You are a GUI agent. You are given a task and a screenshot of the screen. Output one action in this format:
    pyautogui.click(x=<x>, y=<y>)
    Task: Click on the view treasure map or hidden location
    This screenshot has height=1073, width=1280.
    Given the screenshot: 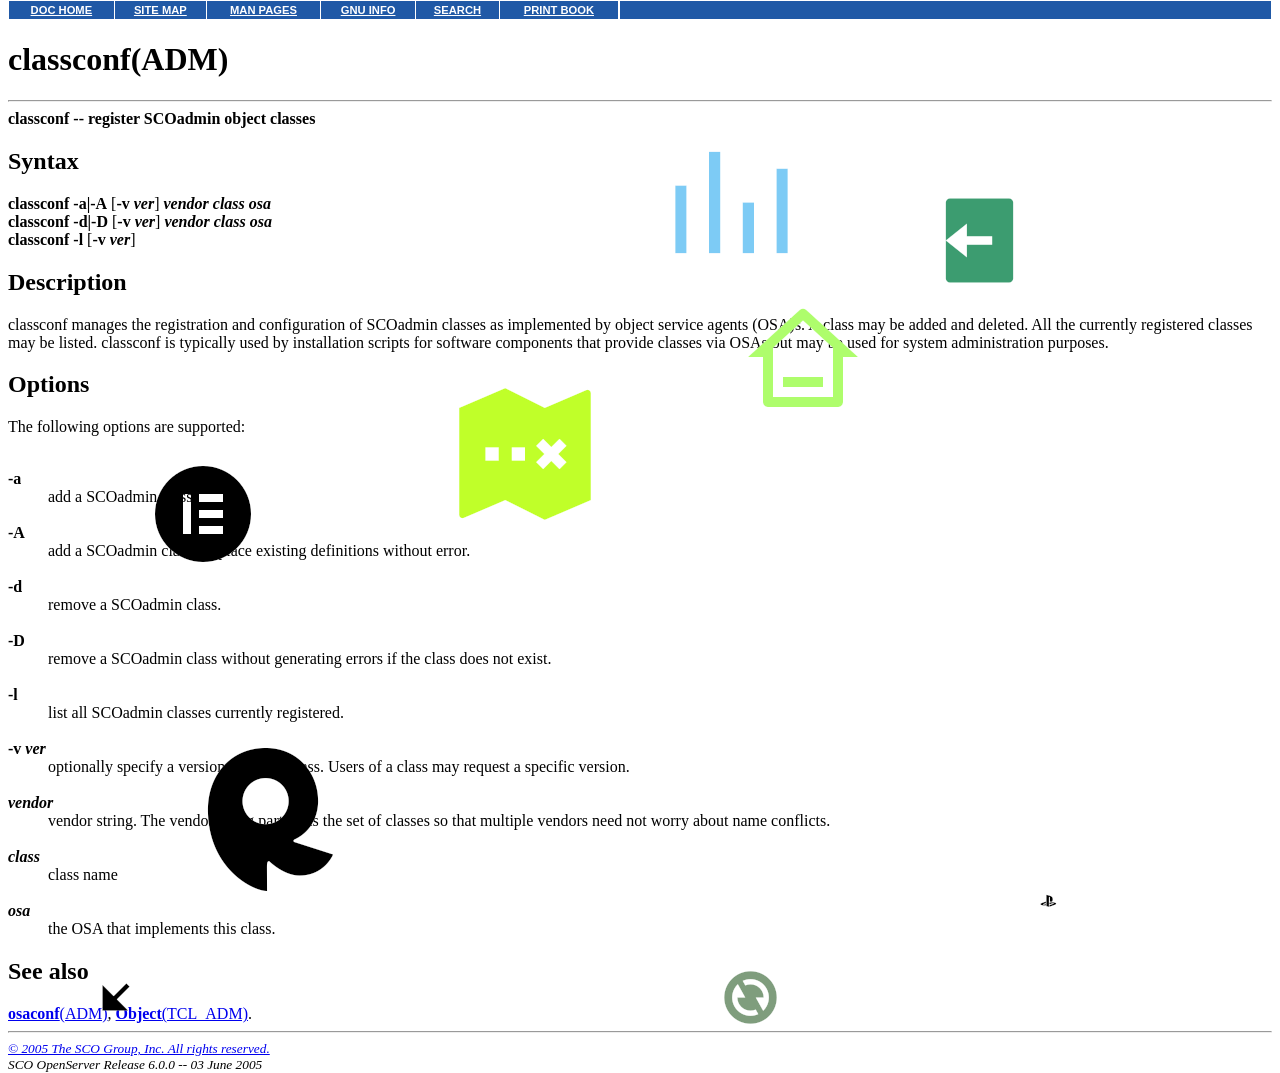 What is the action you would take?
    pyautogui.click(x=525, y=454)
    